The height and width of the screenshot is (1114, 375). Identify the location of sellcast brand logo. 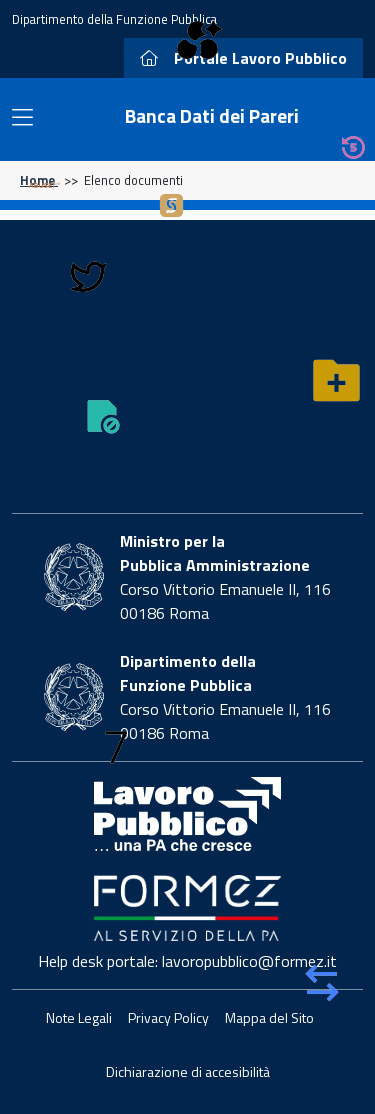
(171, 205).